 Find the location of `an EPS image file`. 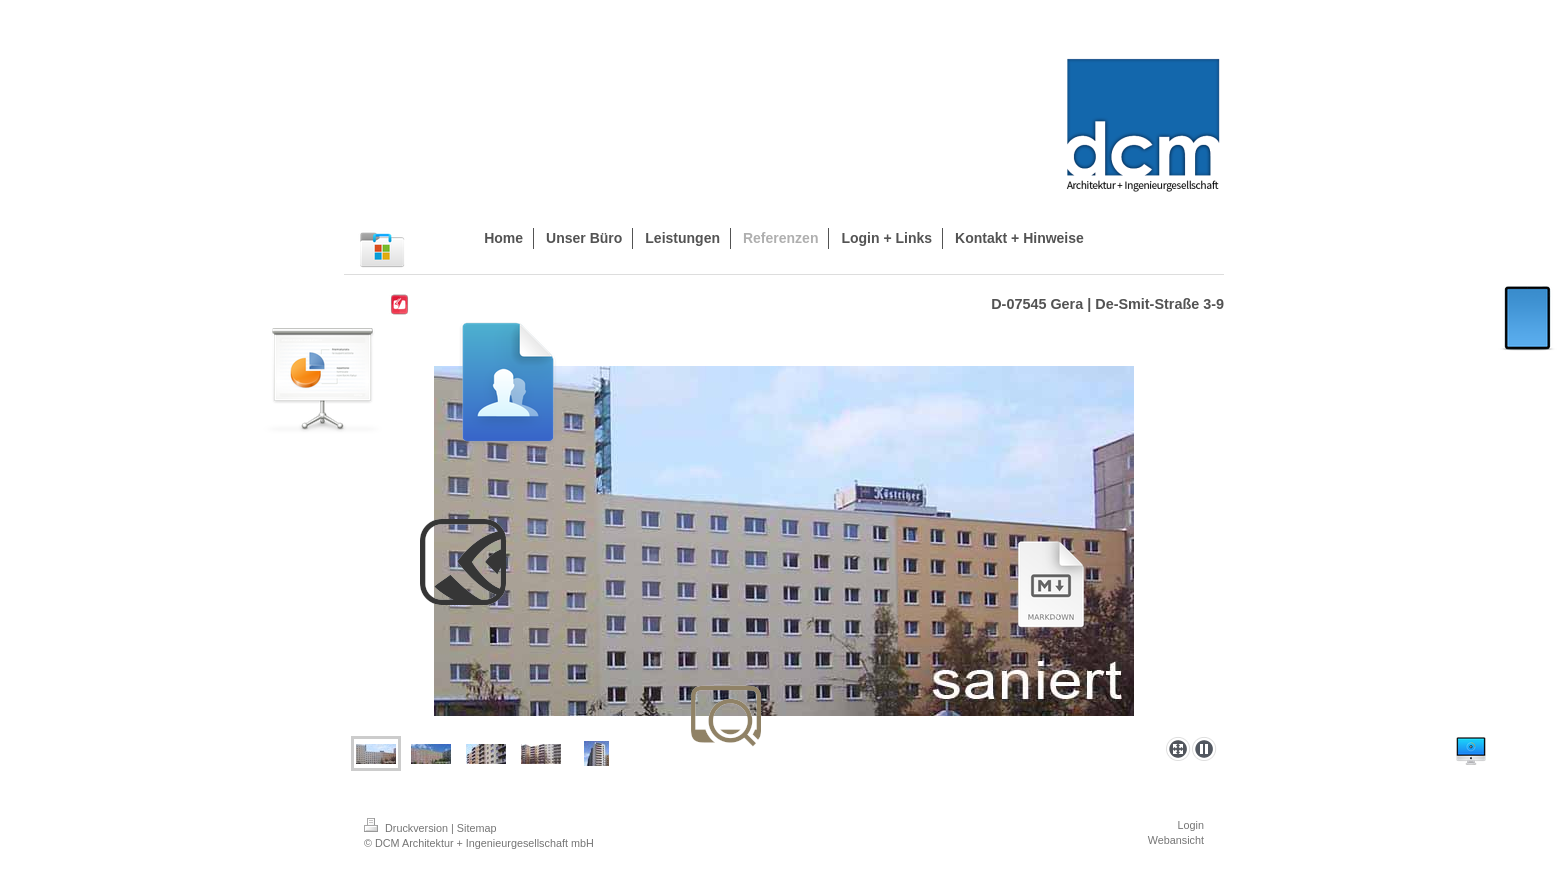

an EPS image file is located at coordinates (399, 304).